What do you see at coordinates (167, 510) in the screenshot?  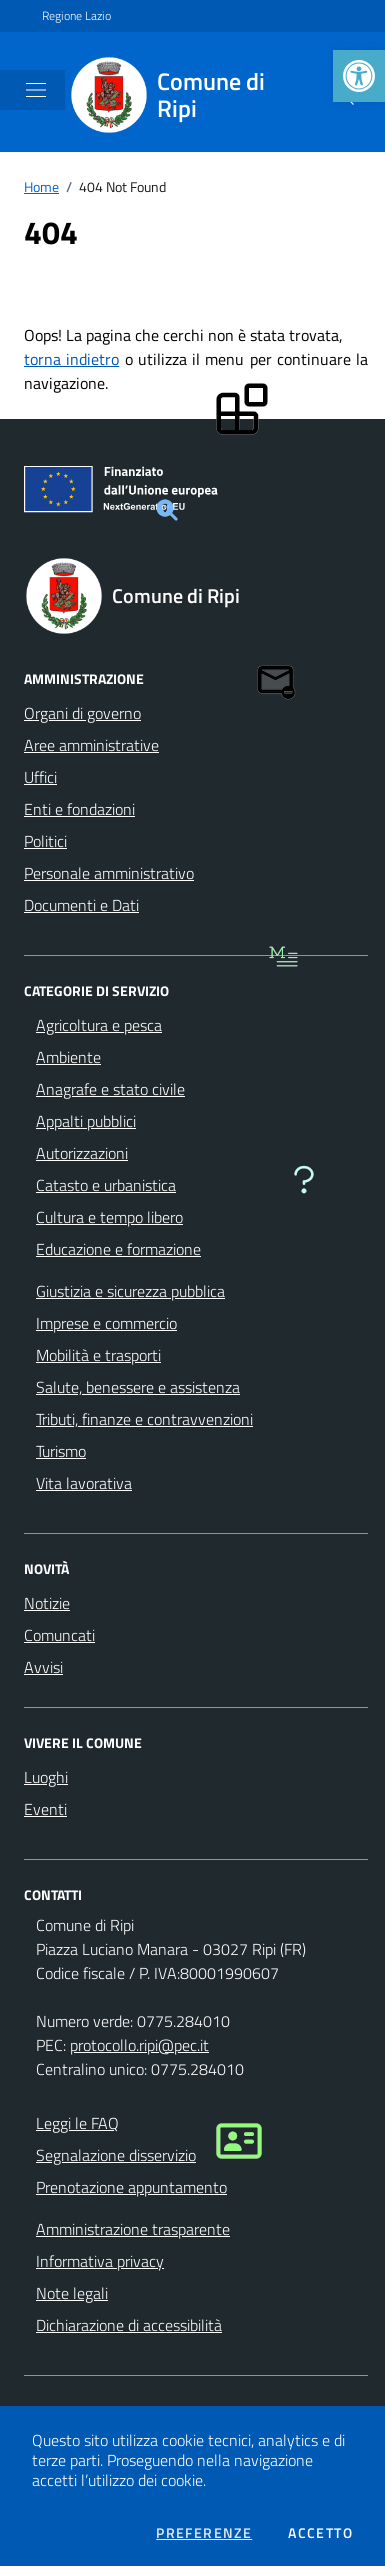 I see `search for a location` at bounding box center [167, 510].